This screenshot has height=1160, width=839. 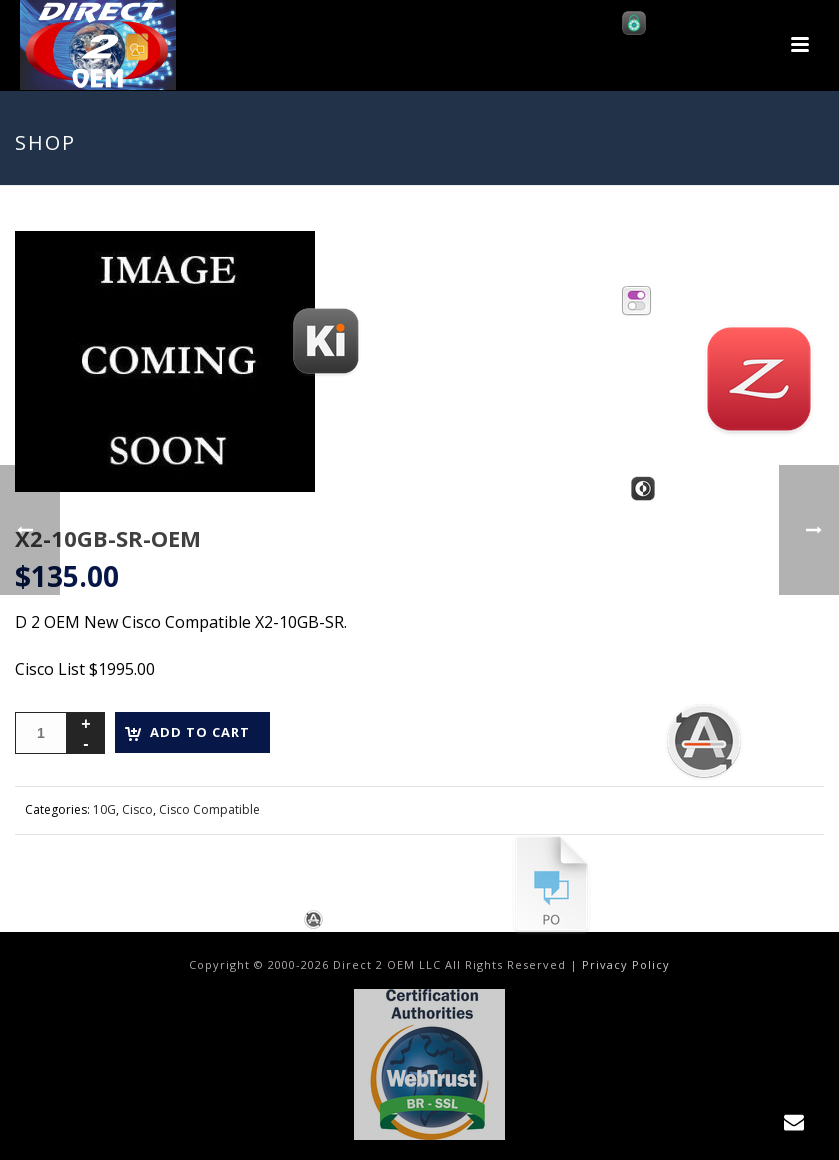 What do you see at coordinates (326, 341) in the screenshot?
I see `open KiCad nightly build application` at bounding box center [326, 341].